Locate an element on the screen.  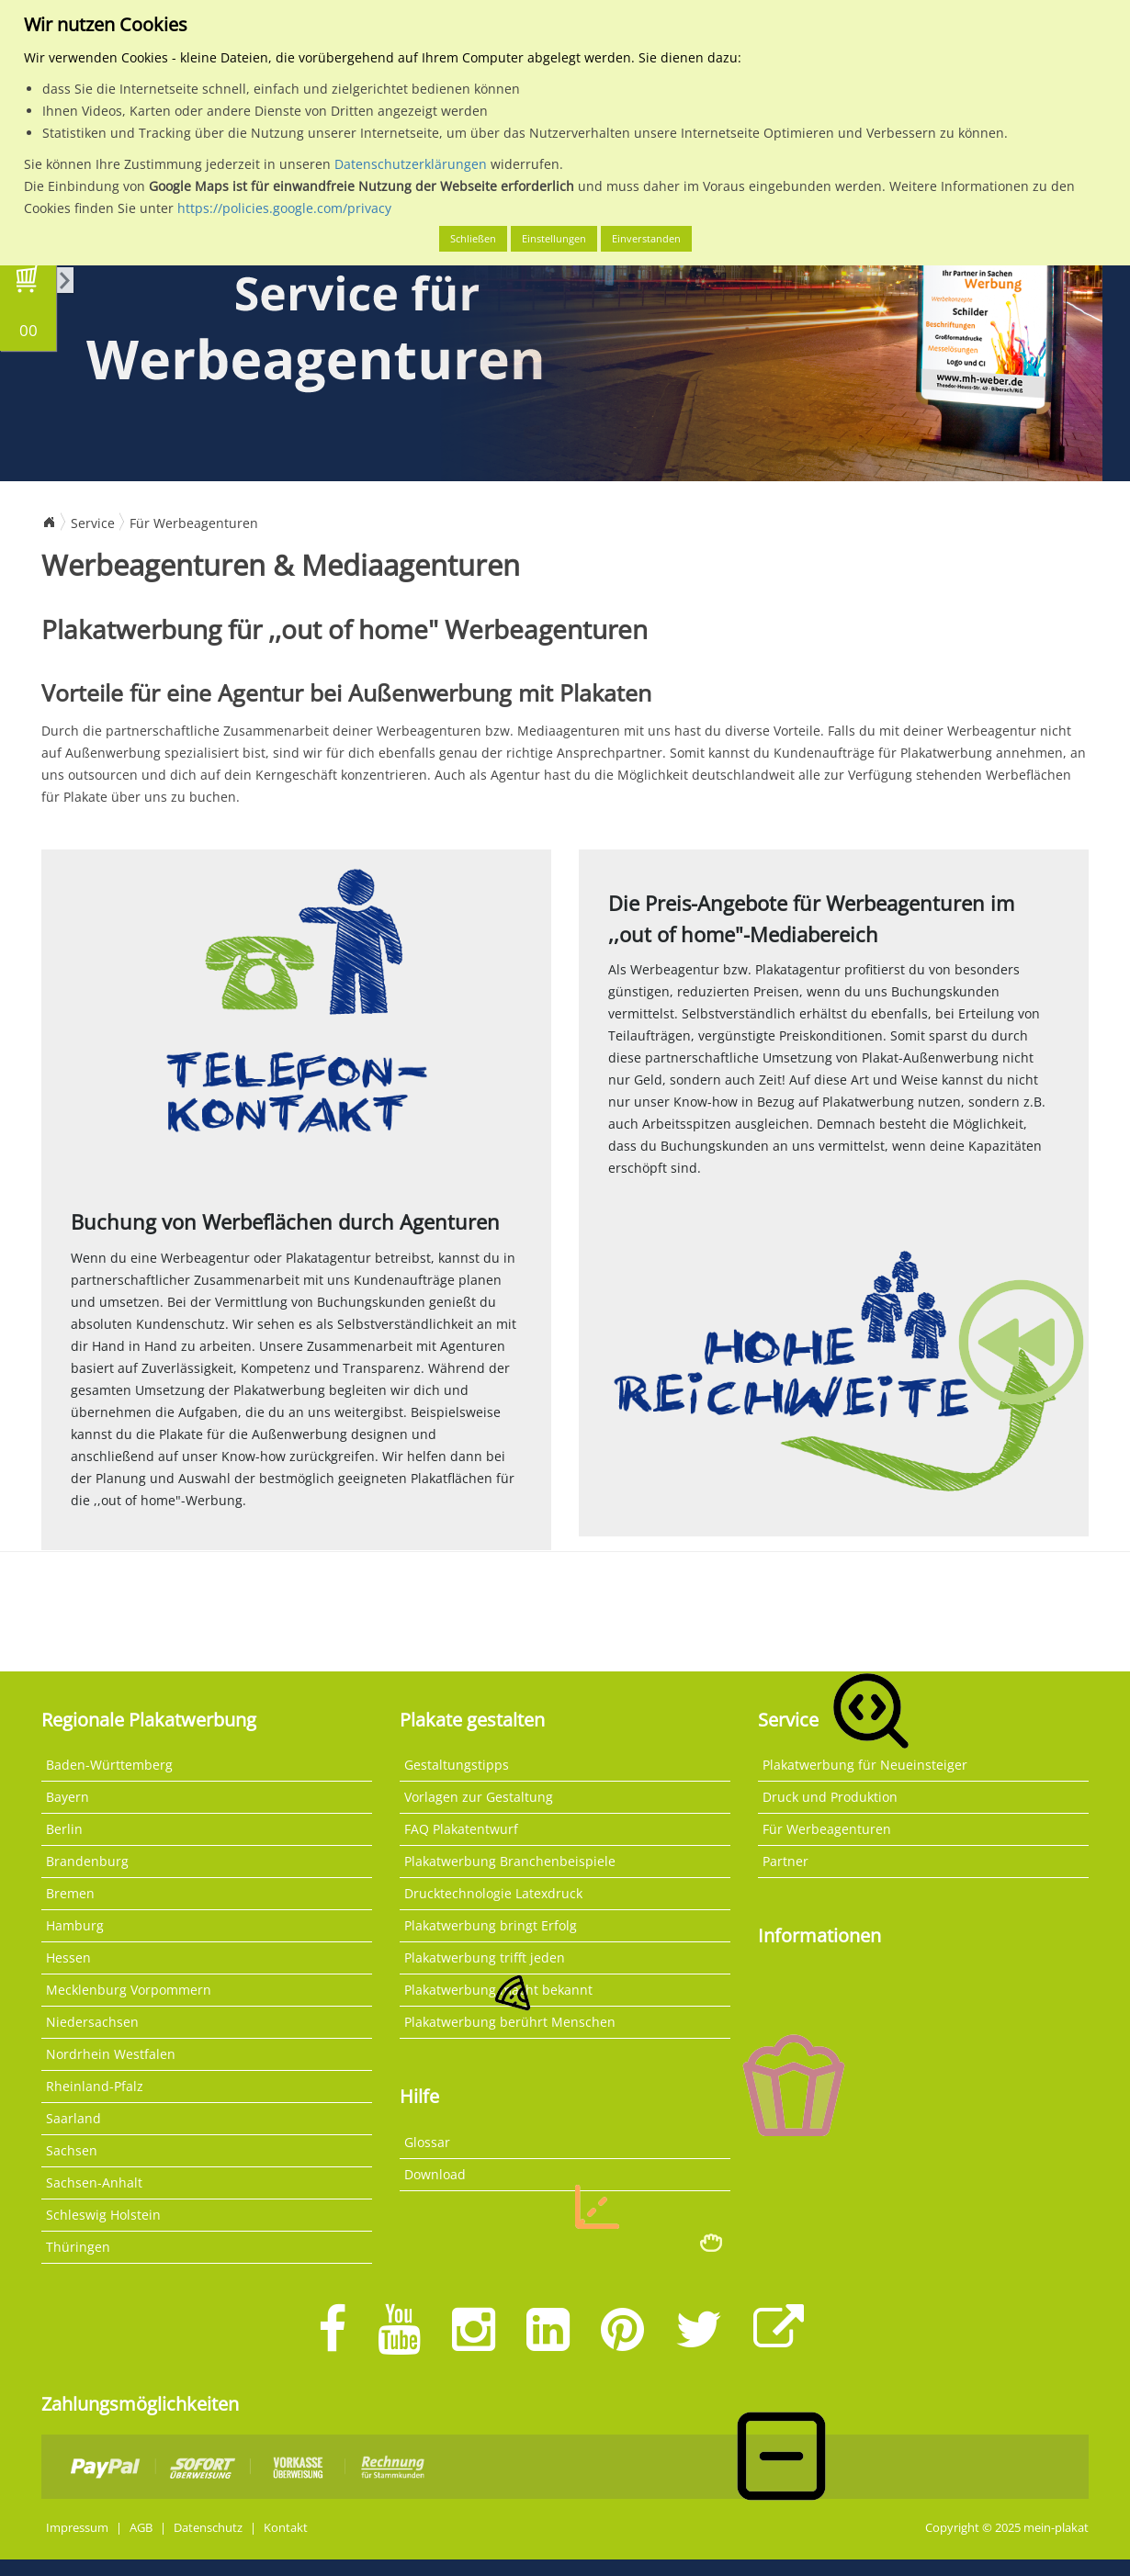
order food or access food delivery is located at coordinates (513, 1993).